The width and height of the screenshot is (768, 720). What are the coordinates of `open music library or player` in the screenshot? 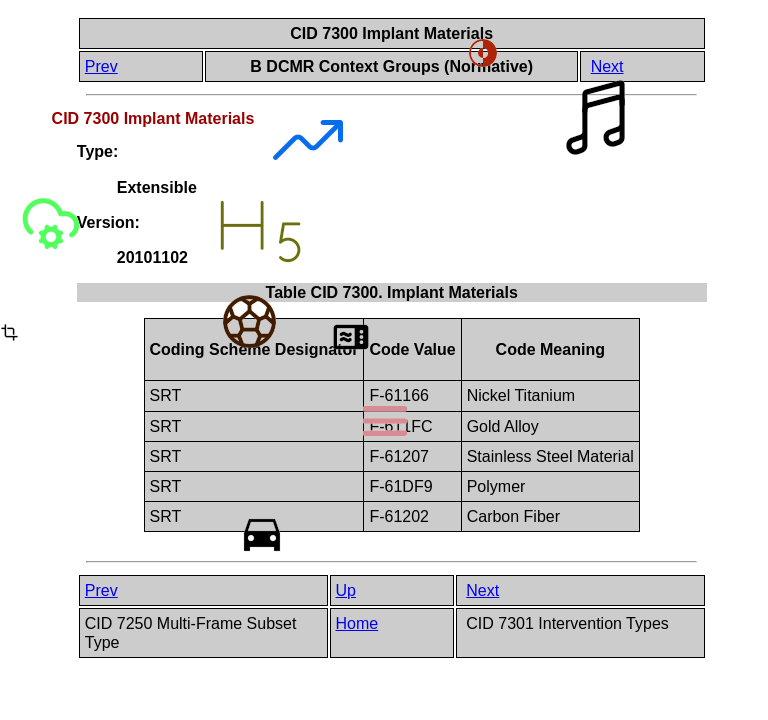 It's located at (595, 117).